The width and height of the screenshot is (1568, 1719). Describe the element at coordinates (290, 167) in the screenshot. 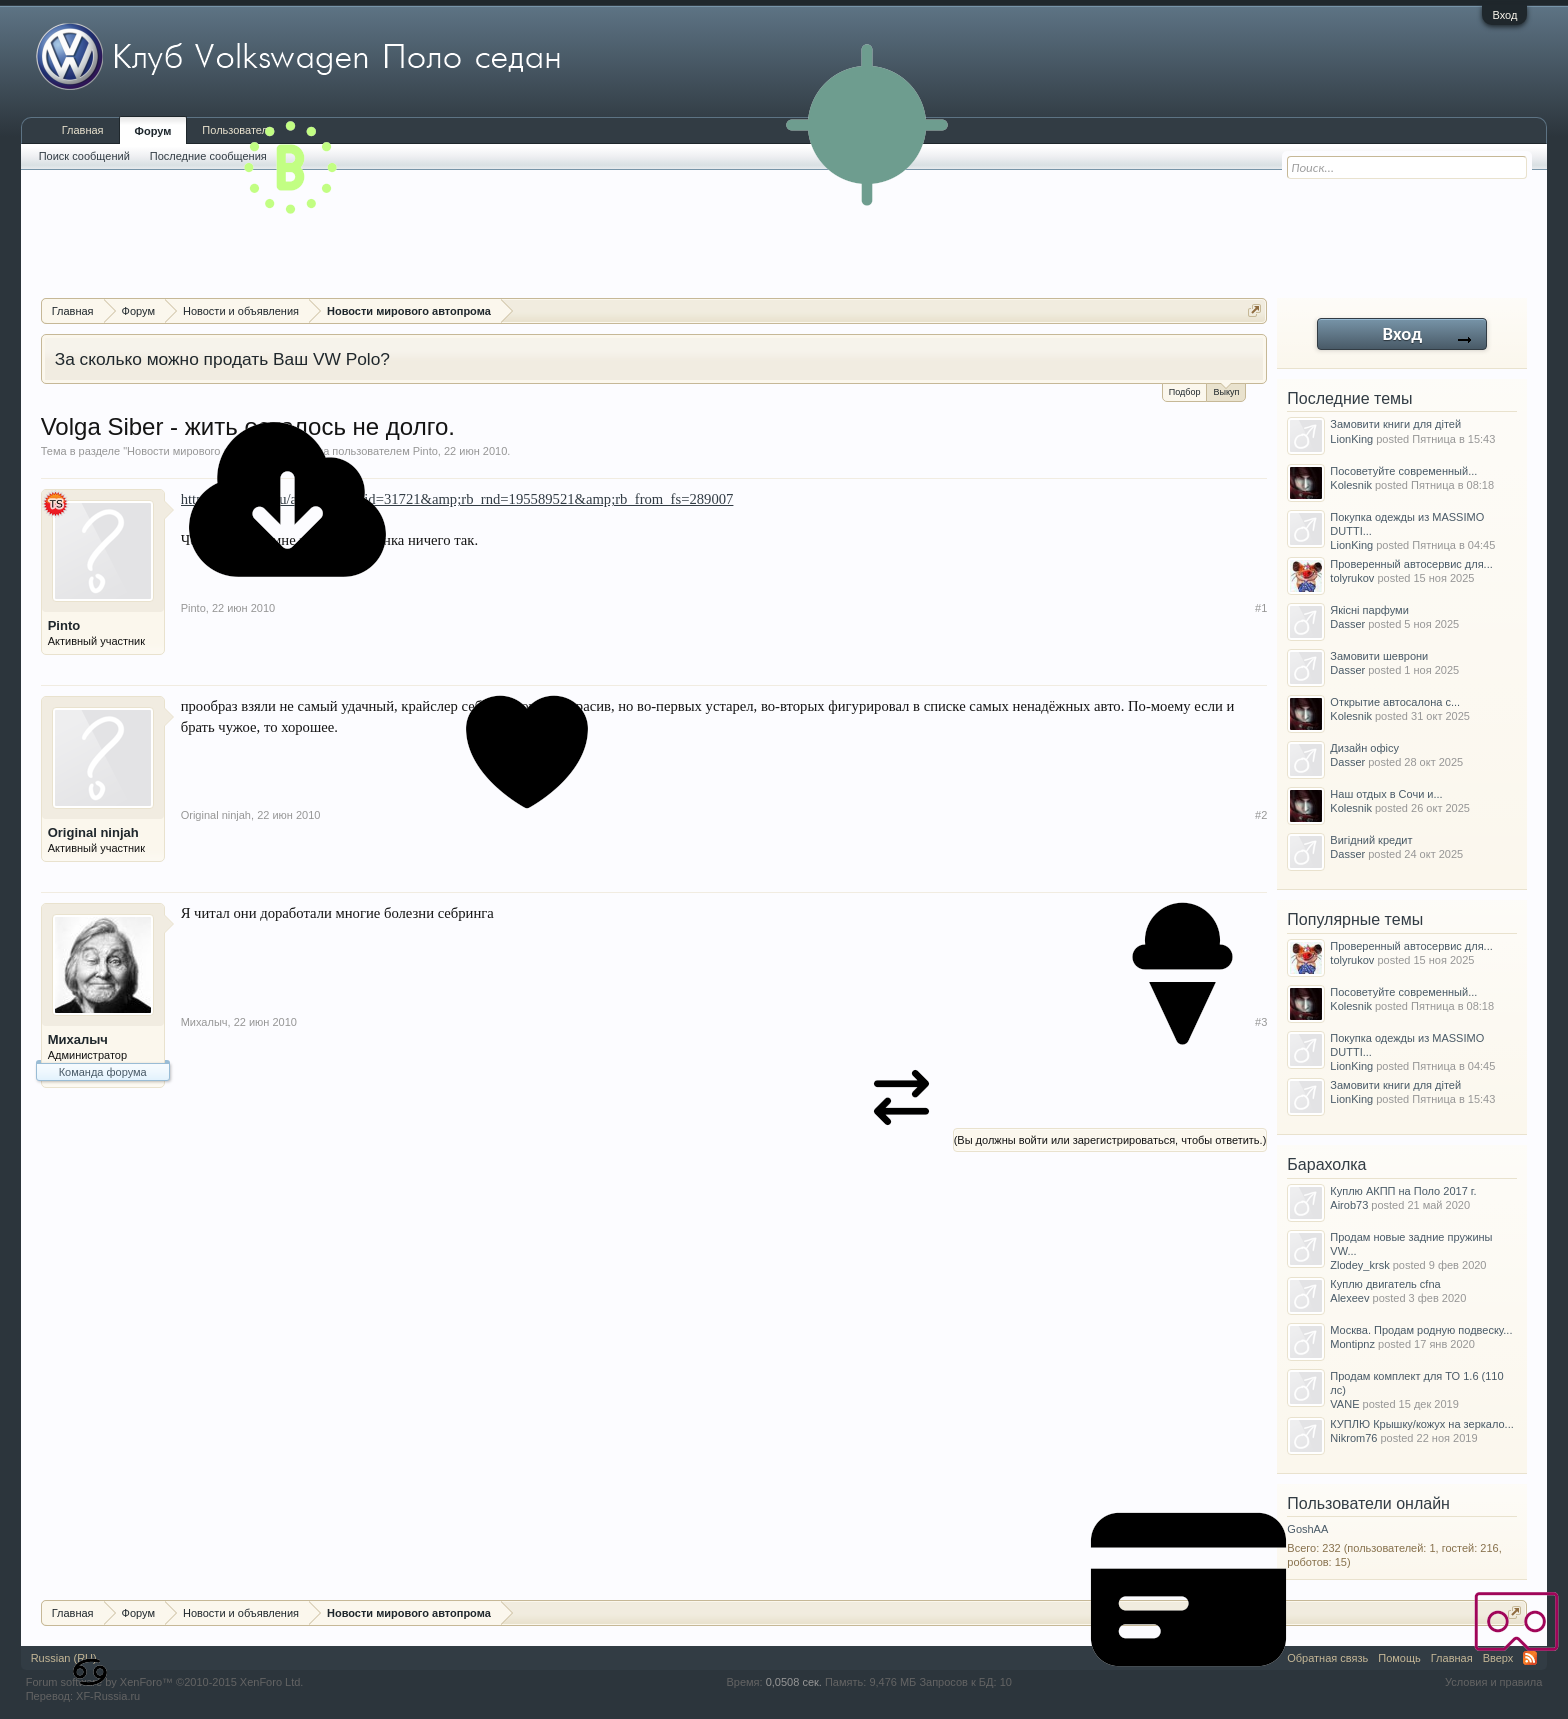

I see `indicates bold text formatting option` at that location.